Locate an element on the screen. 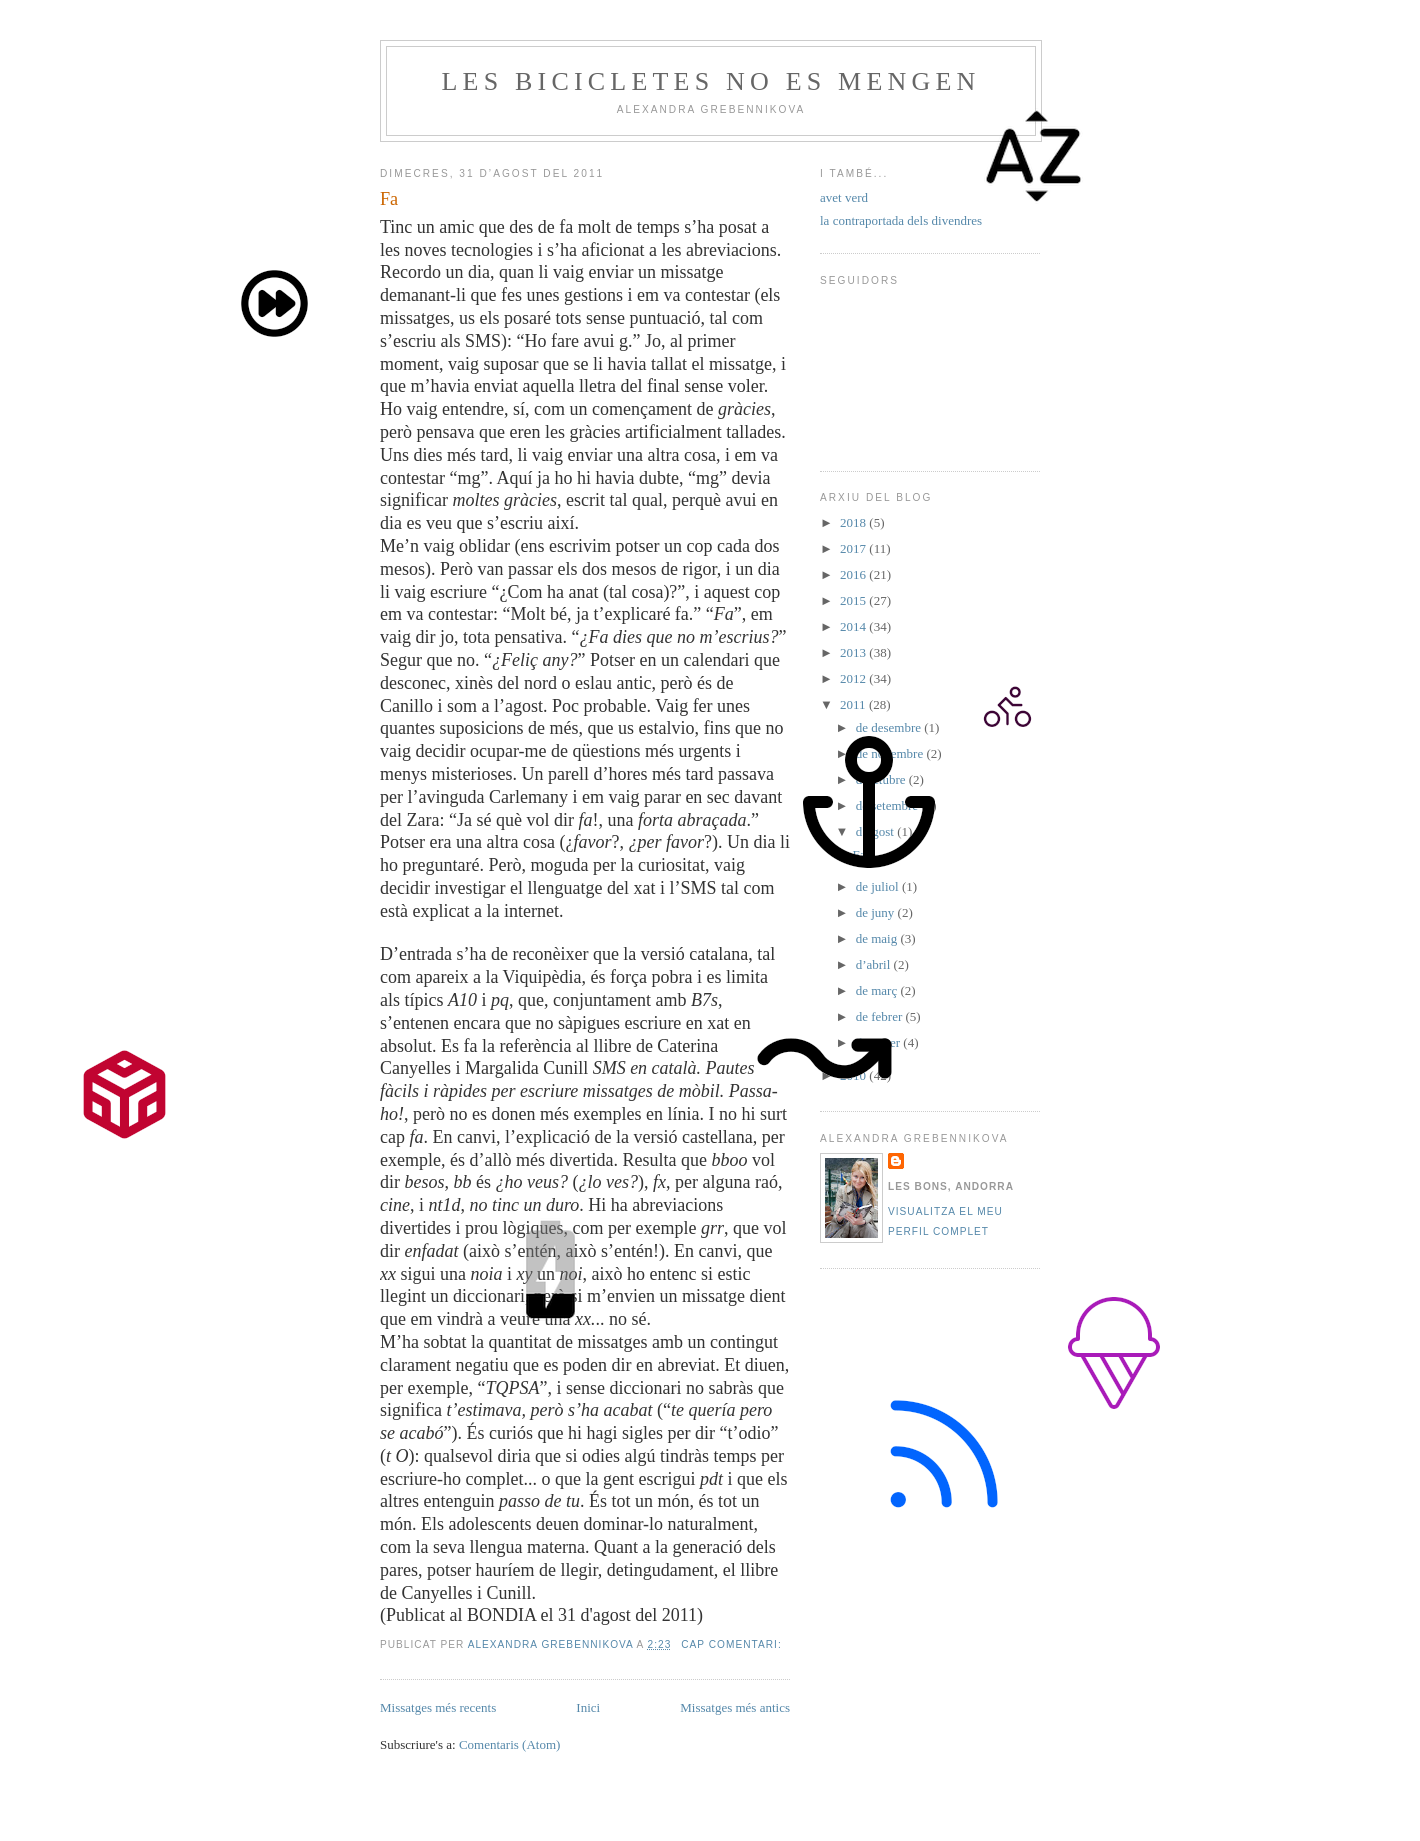 The height and width of the screenshot is (1841, 1420). indicates battery is charging at 20% capacity is located at coordinates (550, 1269).